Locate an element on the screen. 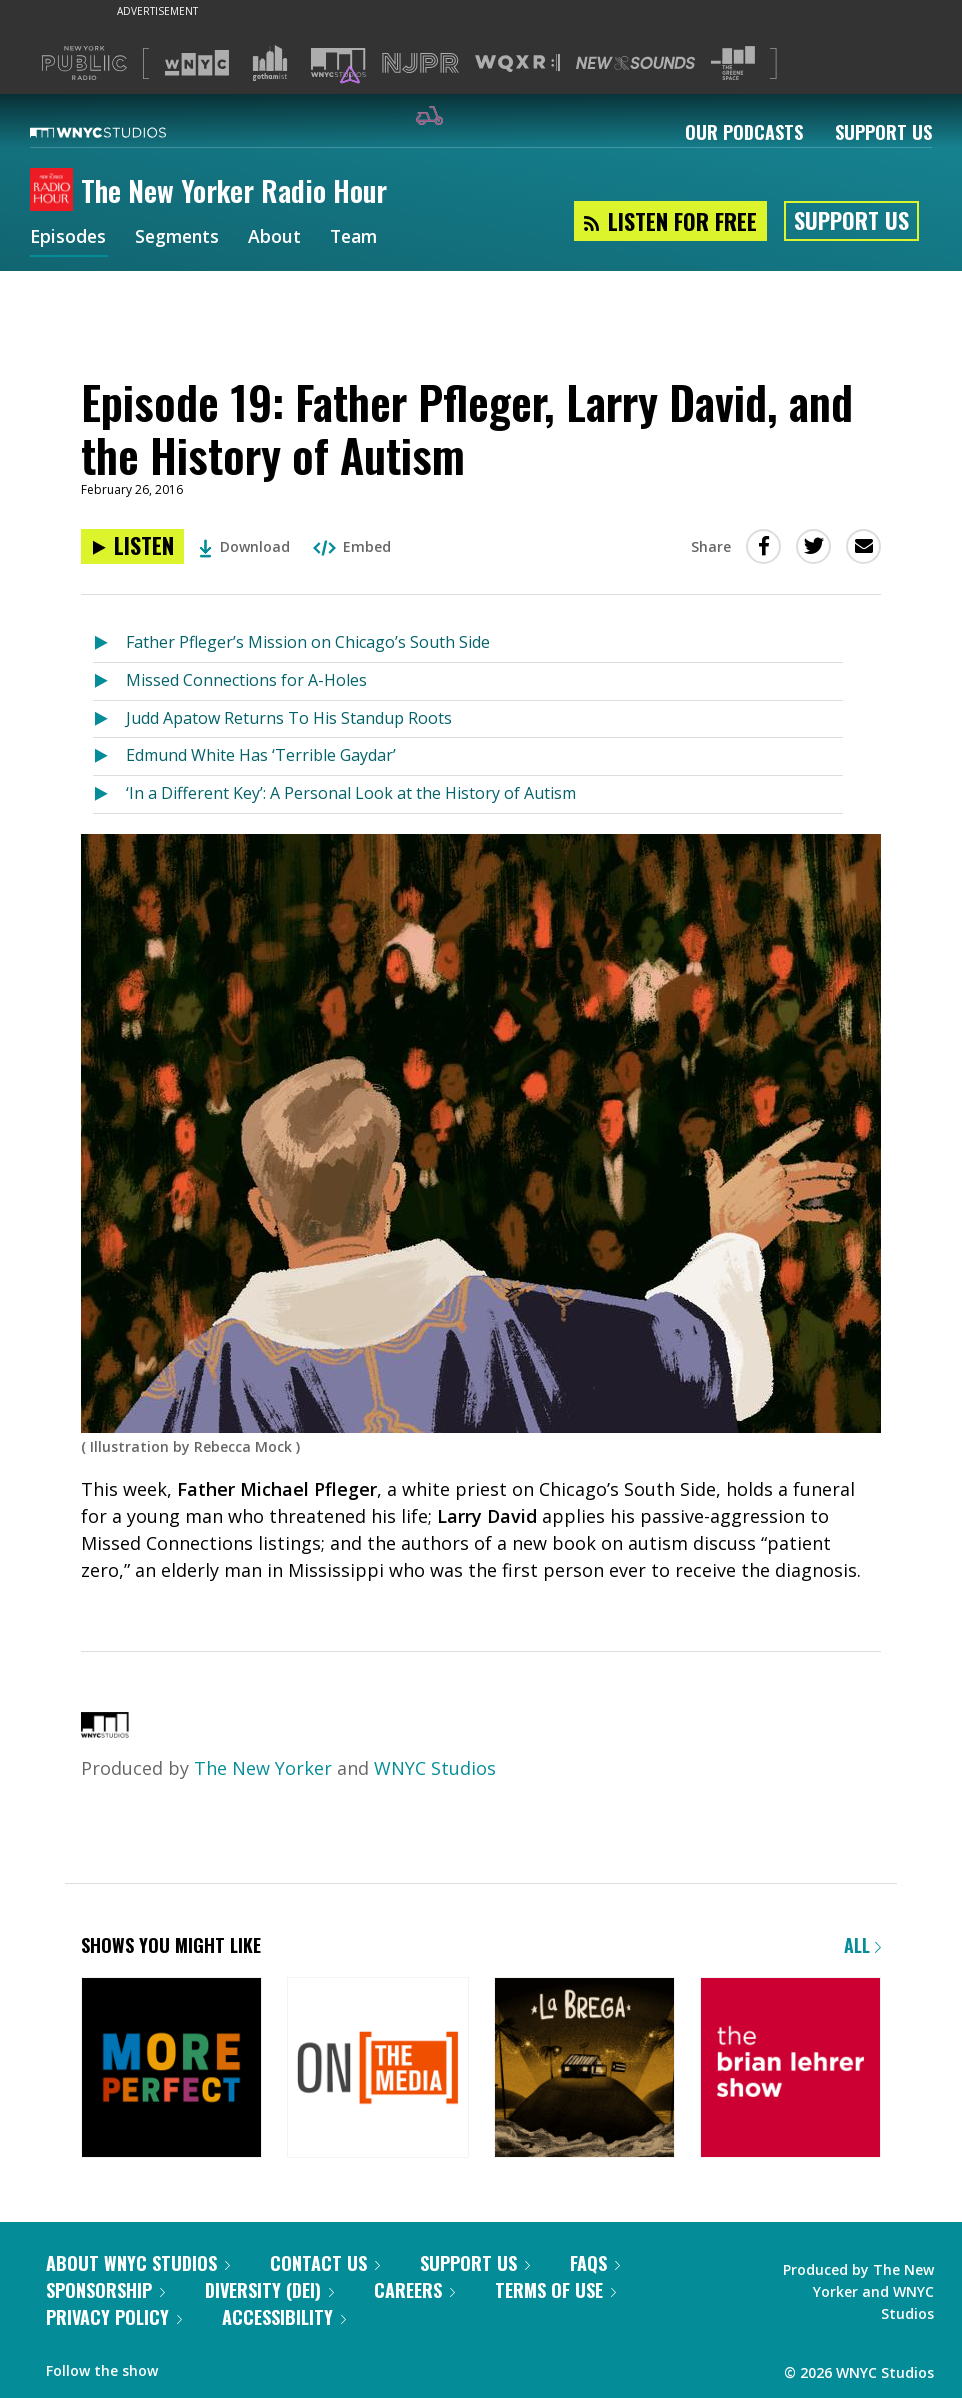 The image size is (962, 2398). send a message or email is located at coordinates (350, 75).